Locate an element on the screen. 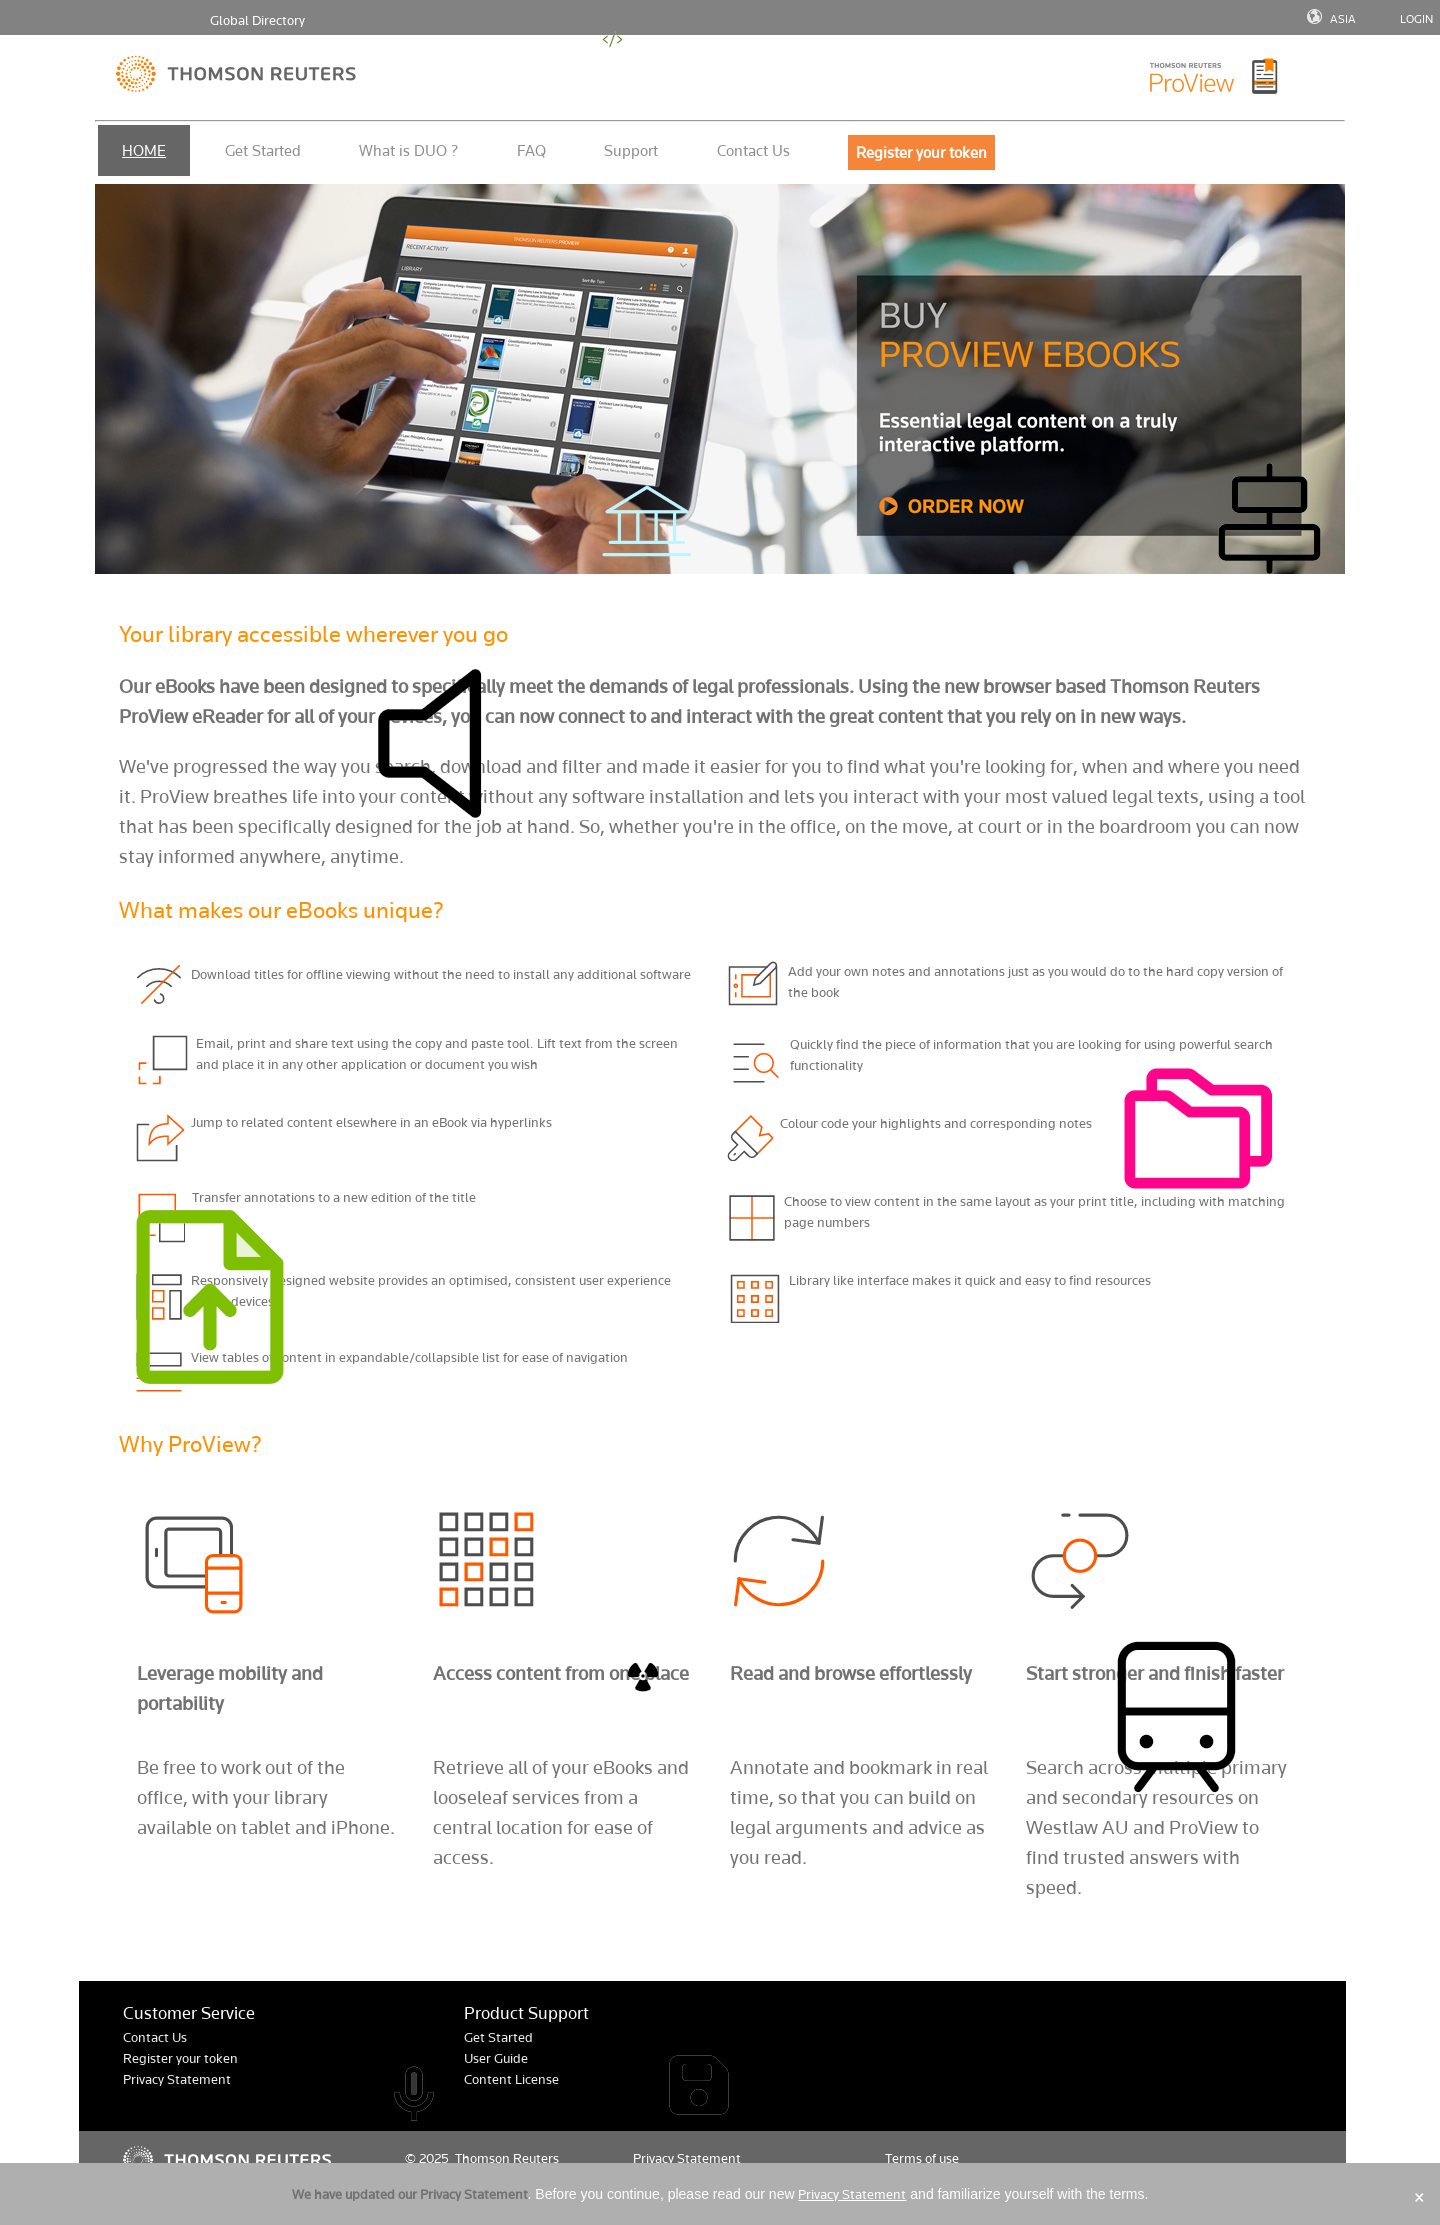 The height and width of the screenshot is (2225, 1440). view or edit source code is located at coordinates (612, 39).